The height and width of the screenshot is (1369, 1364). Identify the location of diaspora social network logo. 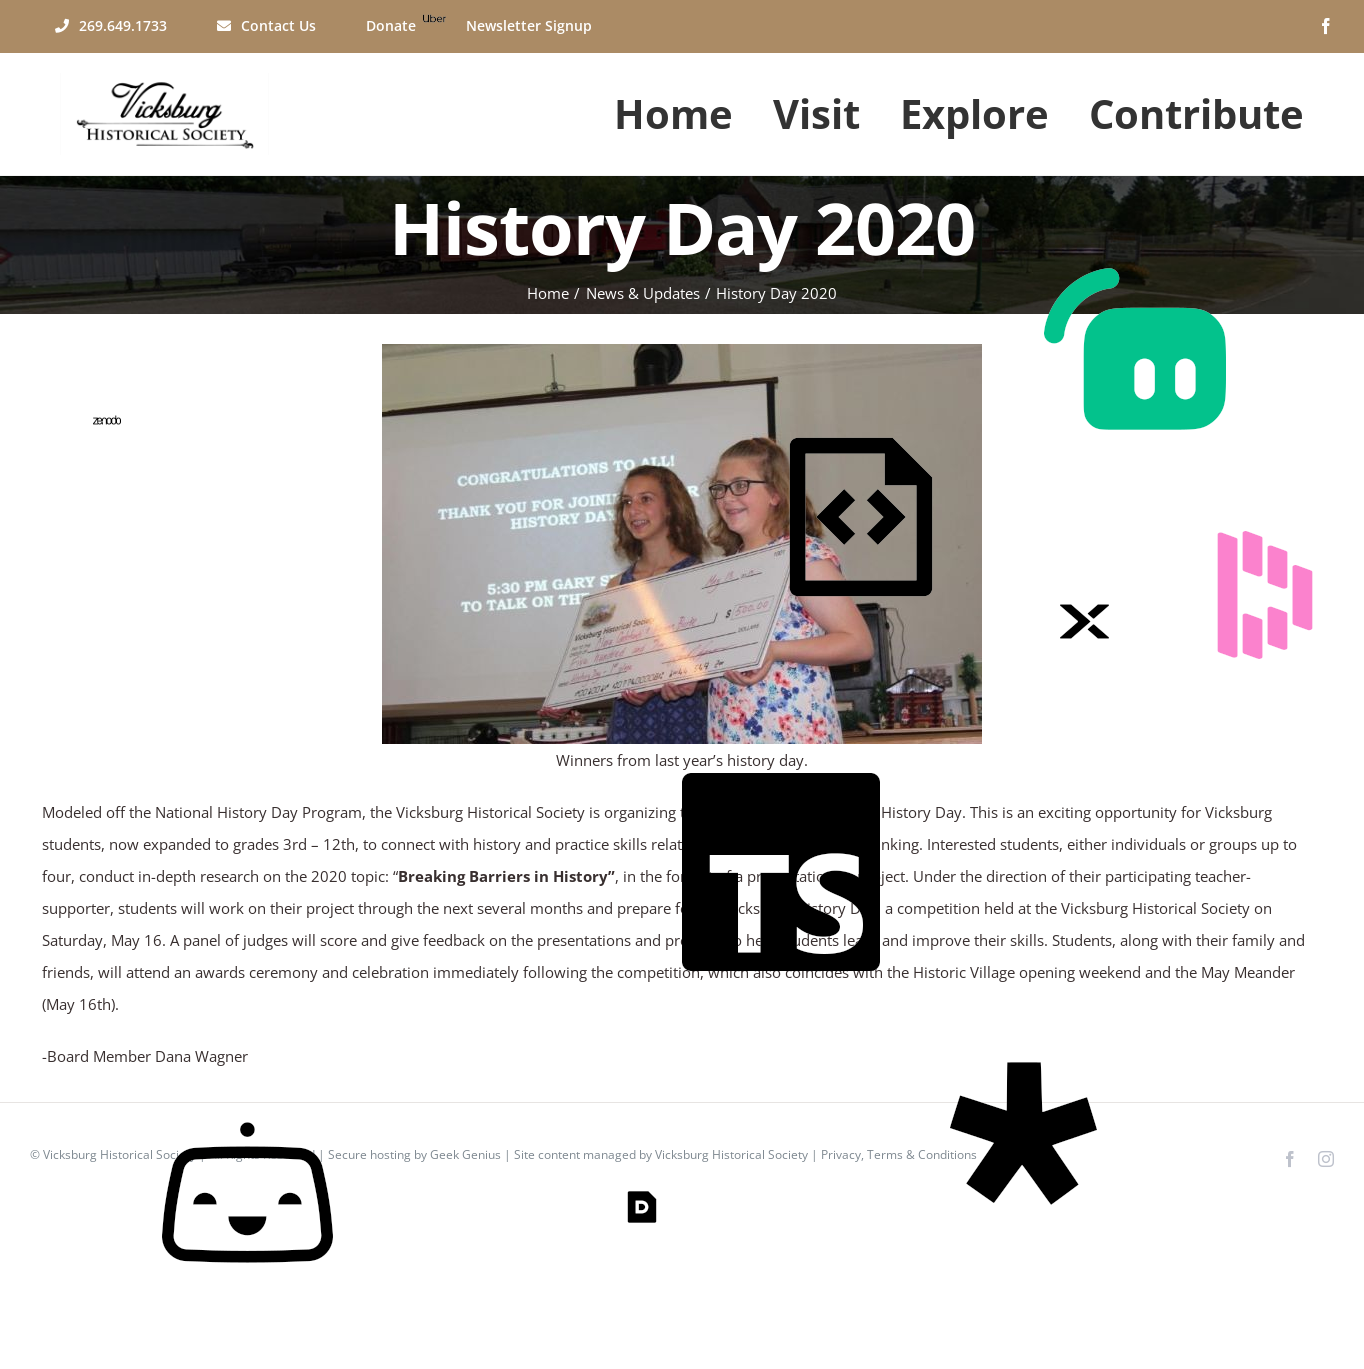
(1023, 1133).